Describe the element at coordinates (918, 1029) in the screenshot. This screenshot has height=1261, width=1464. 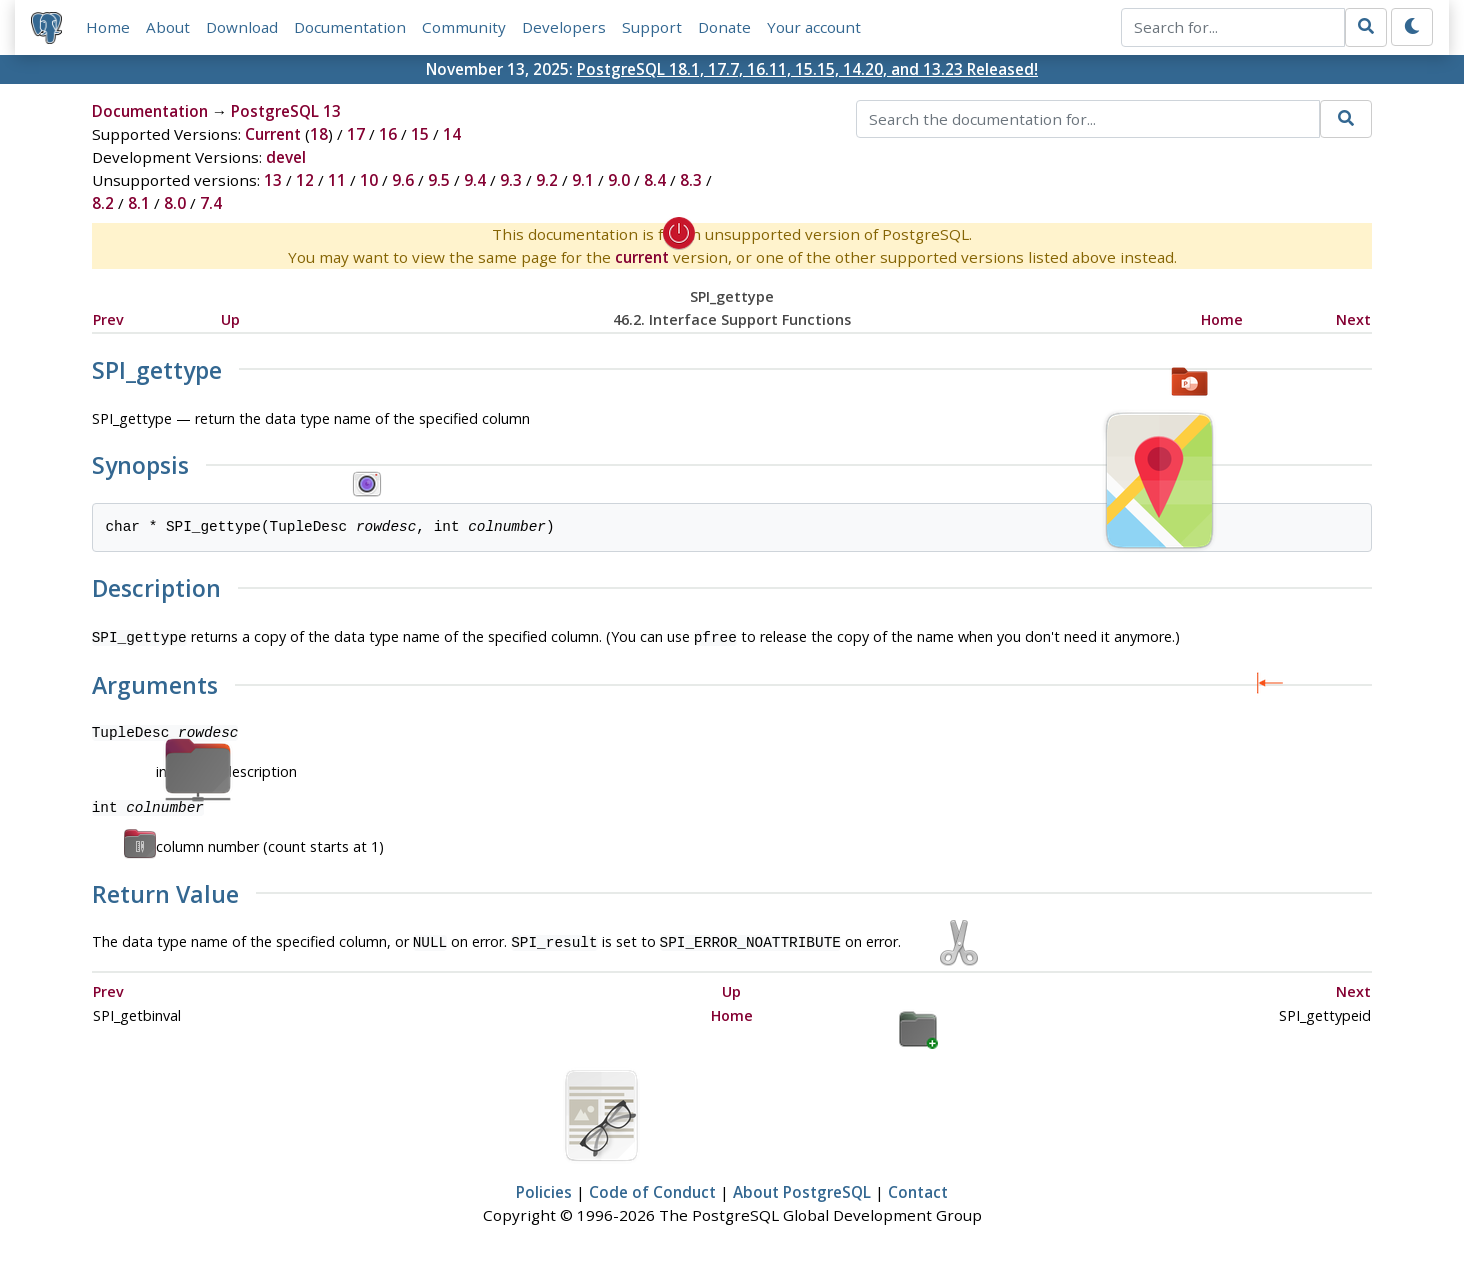
I see `create a new folder` at that location.